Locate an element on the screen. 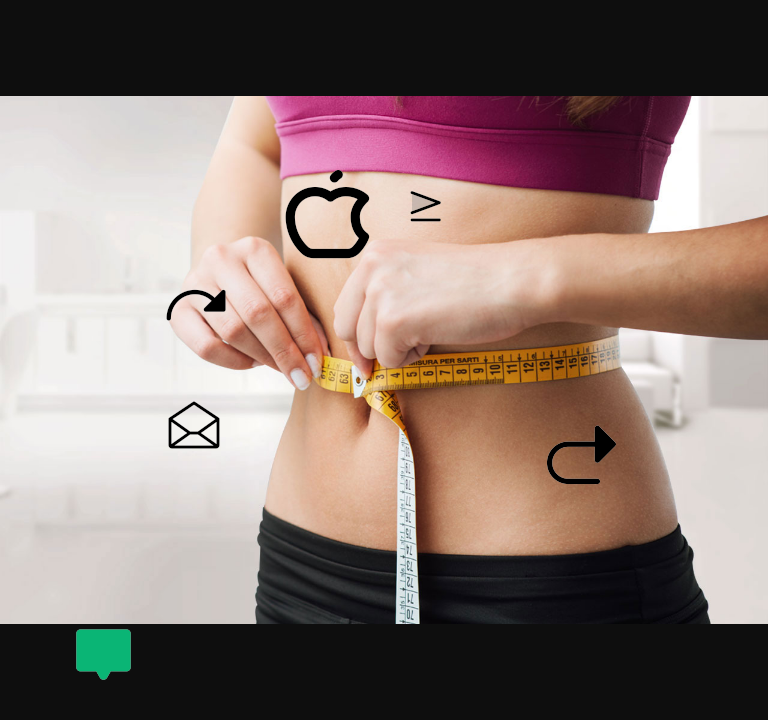  apple company logo or branding is located at coordinates (330, 219).